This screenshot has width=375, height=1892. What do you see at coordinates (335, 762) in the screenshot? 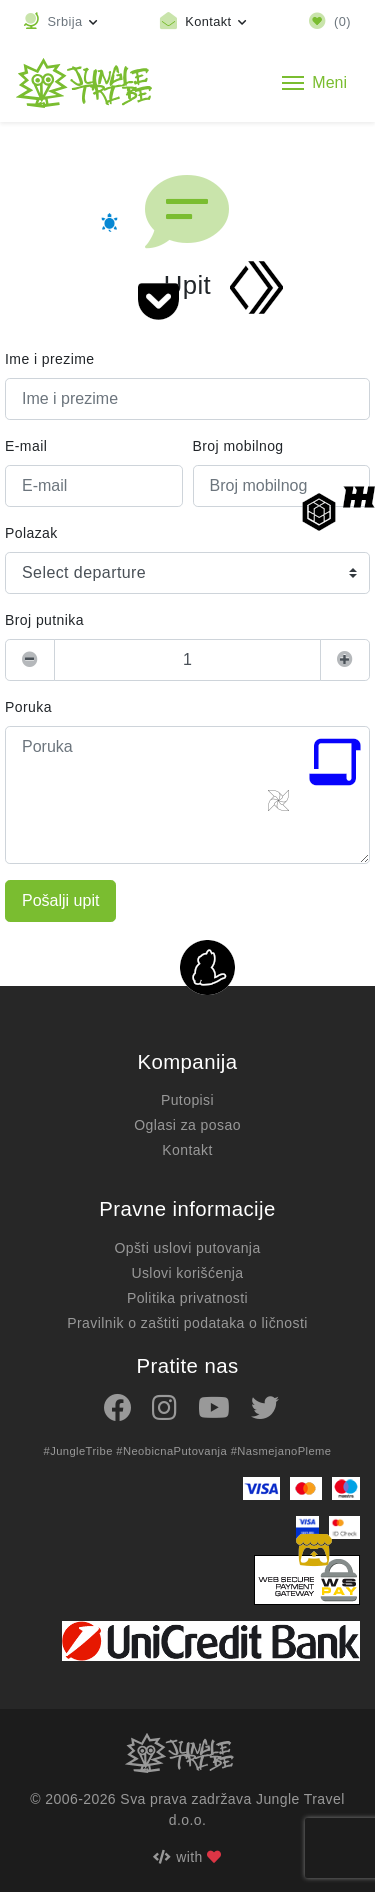
I see `view document or paper file` at bounding box center [335, 762].